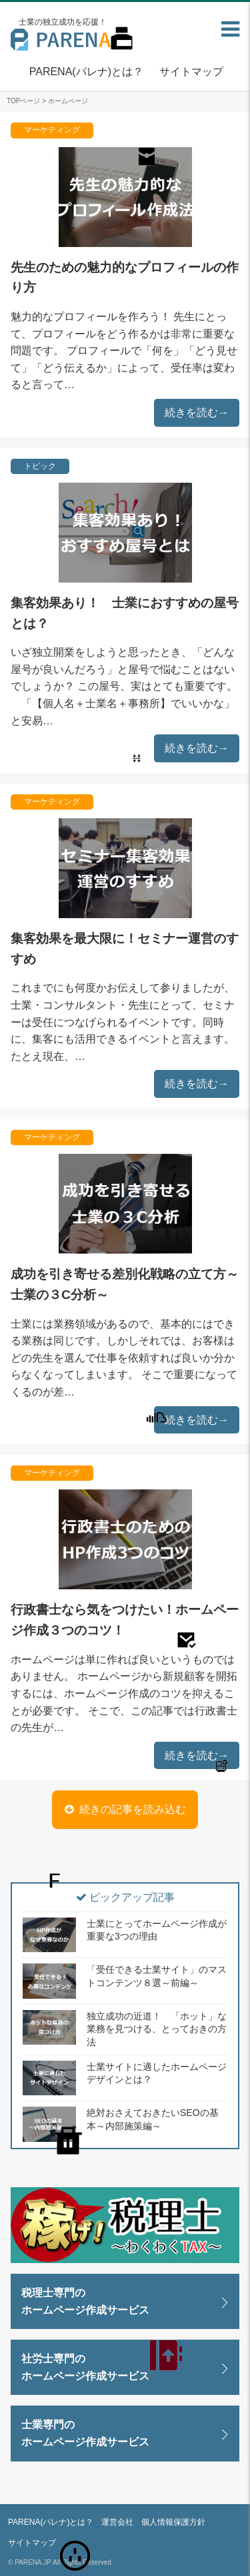  Describe the element at coordinates (68, 2141) in the screenshot. I see `delete selected item` at that location.